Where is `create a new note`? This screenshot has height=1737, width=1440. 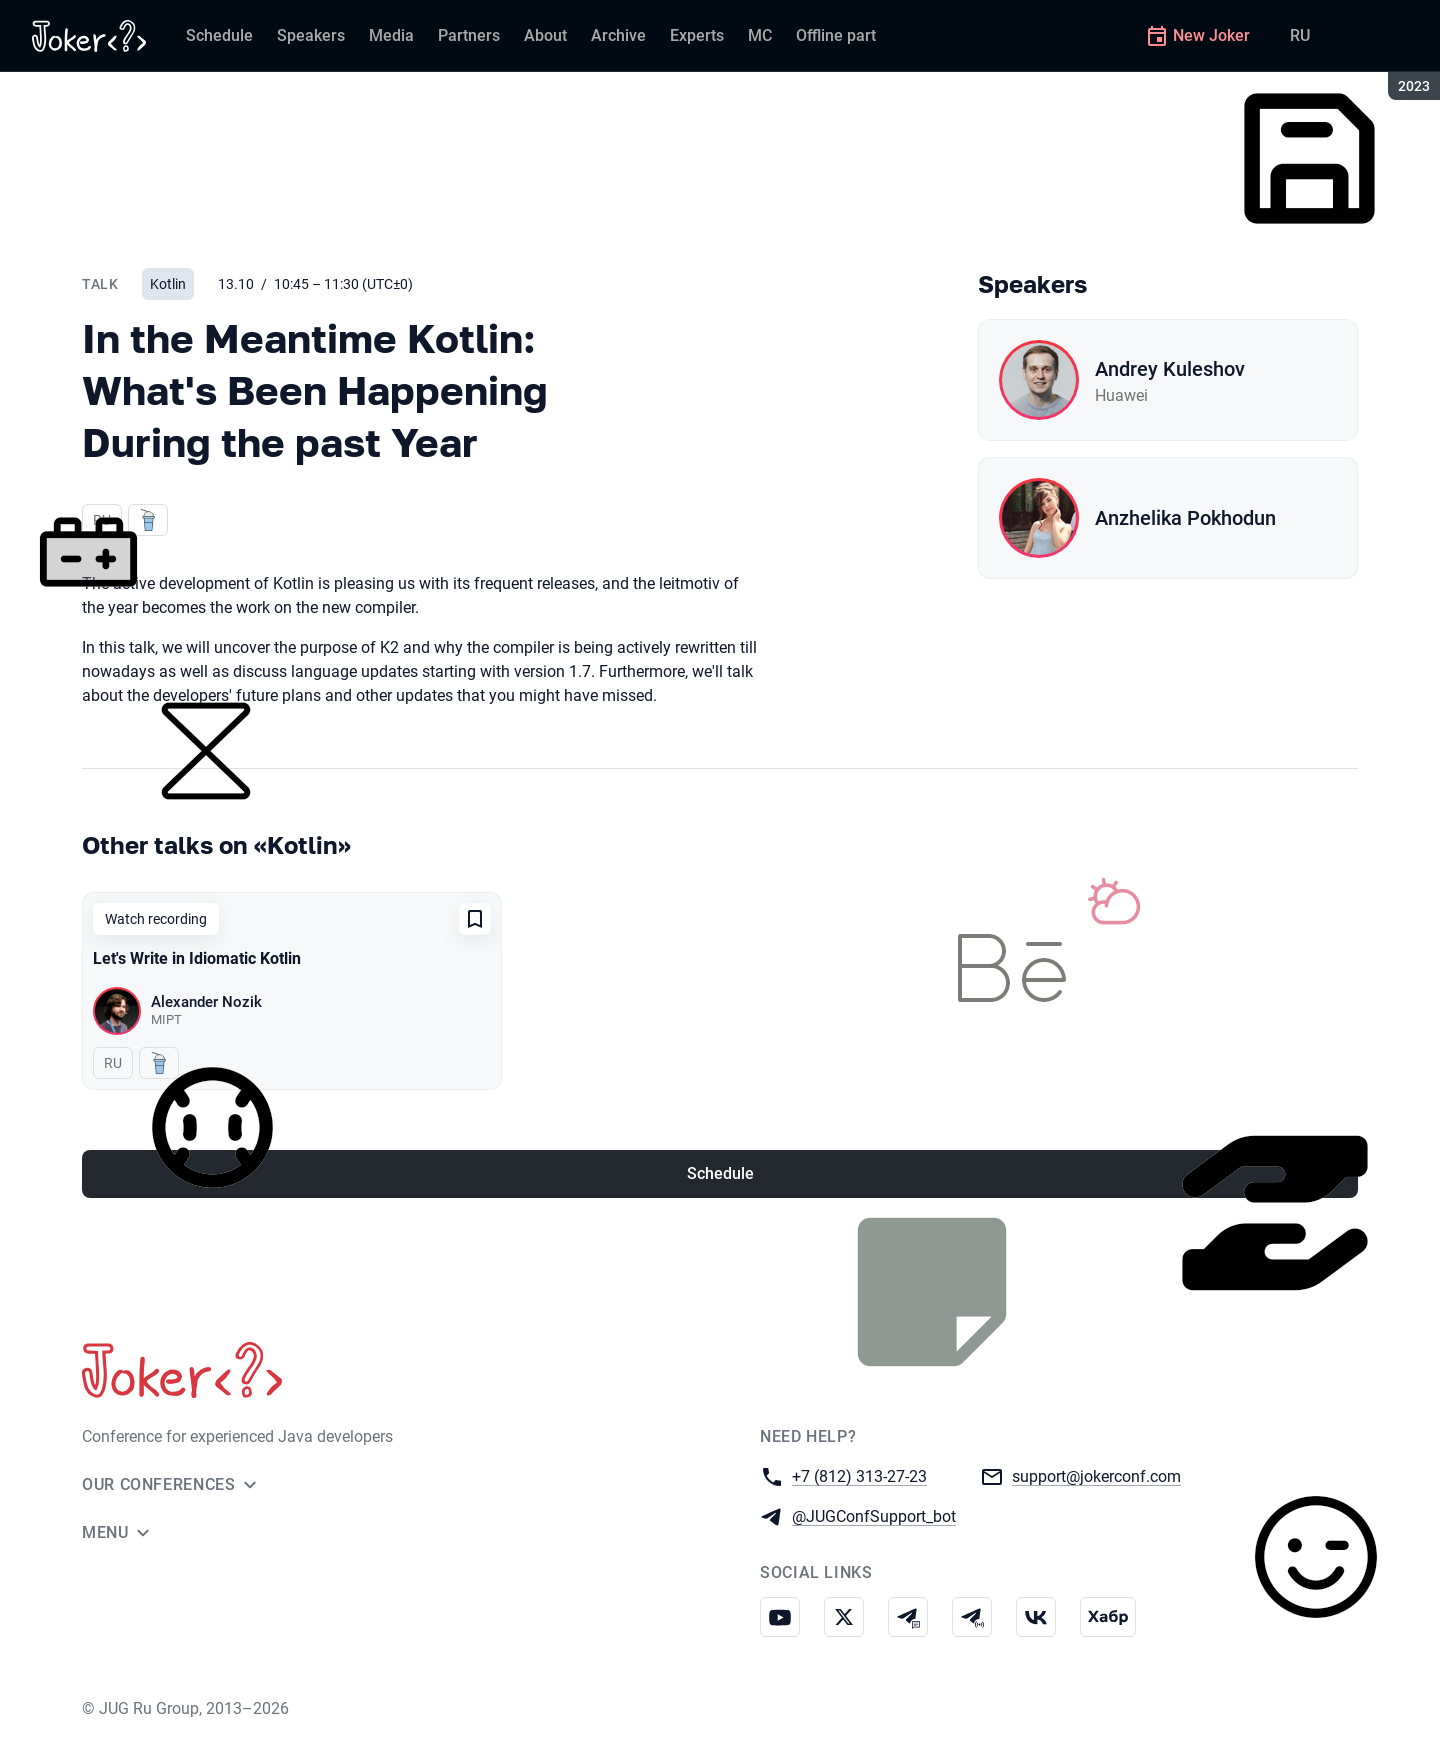
create a new note is located at coordinates (932, 1292).